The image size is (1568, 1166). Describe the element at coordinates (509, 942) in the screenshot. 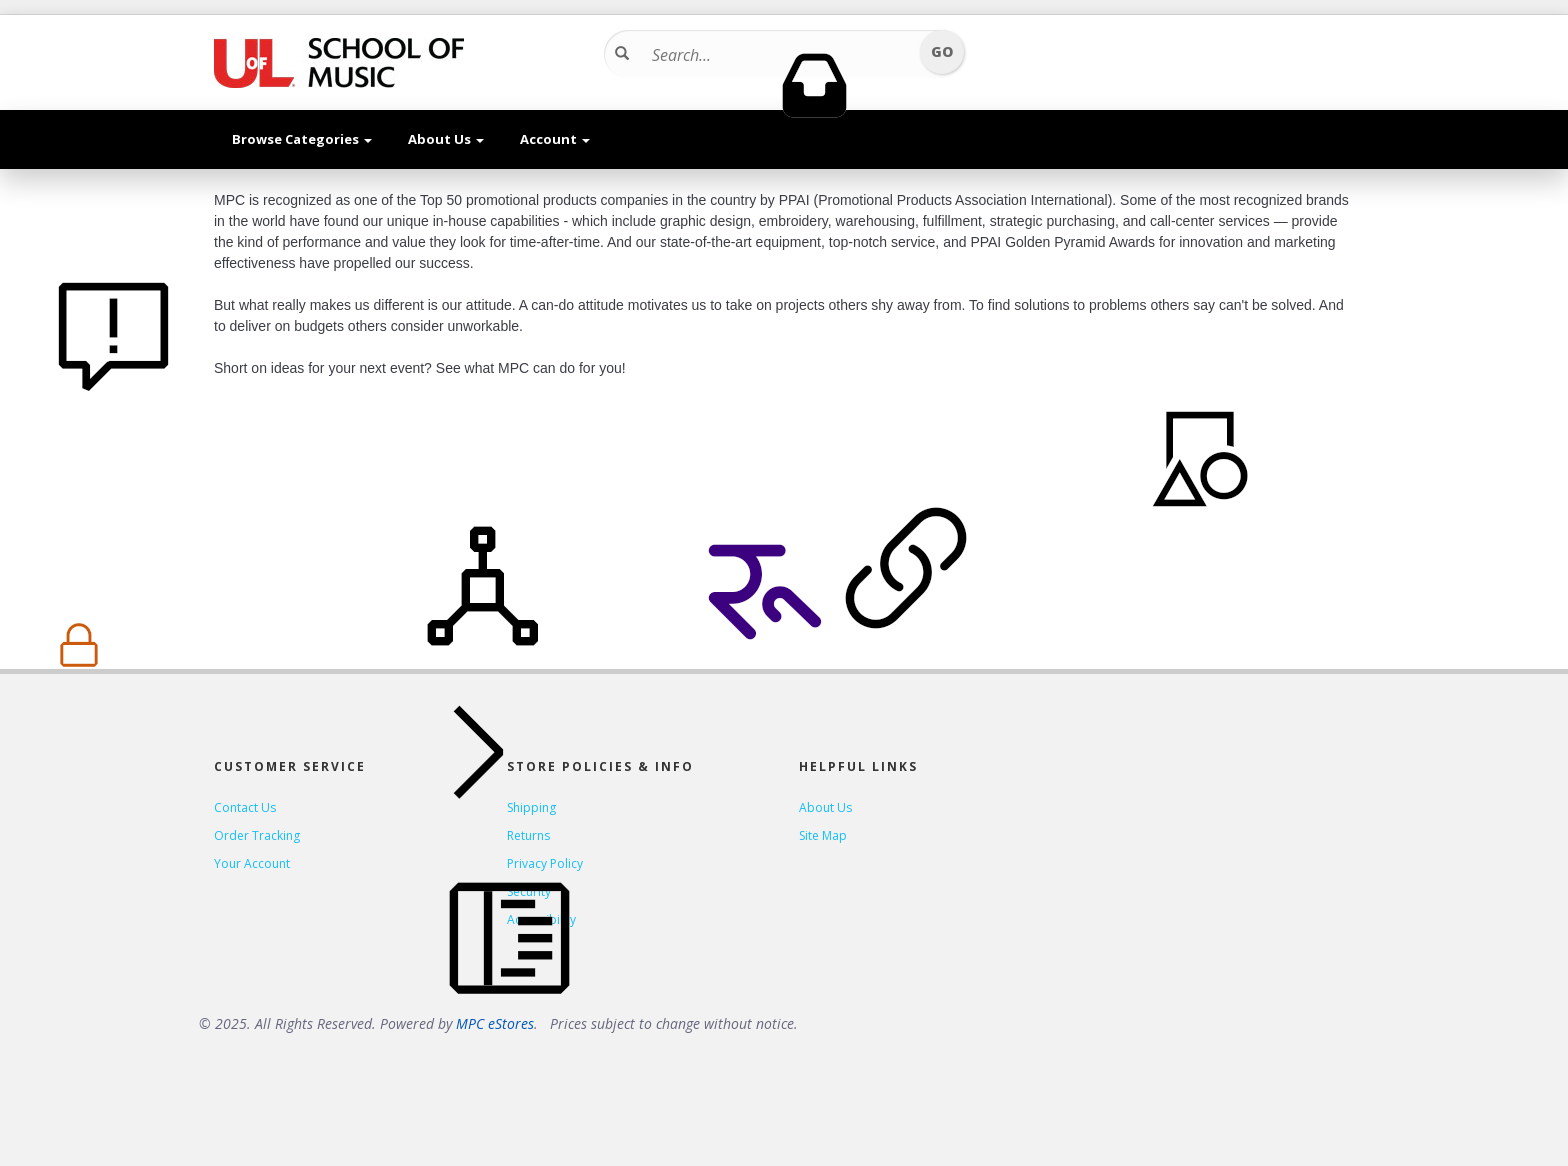

I see `open code-oss editor` at that location.